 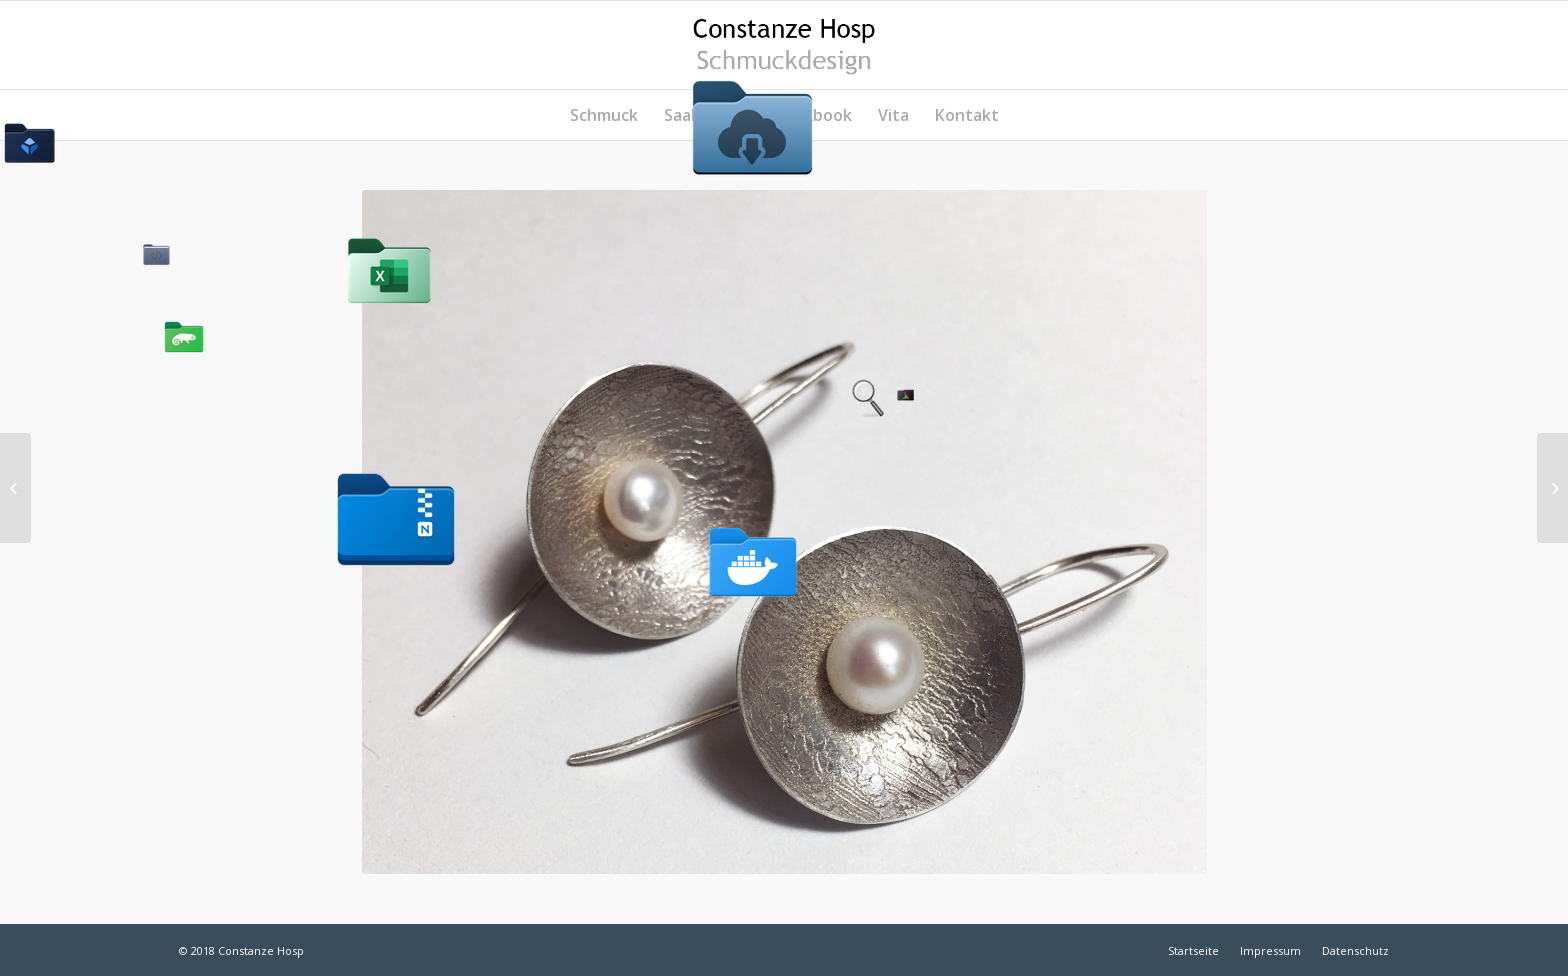 I want to click on search files, apps, or settings, so click(x=868, y=398).